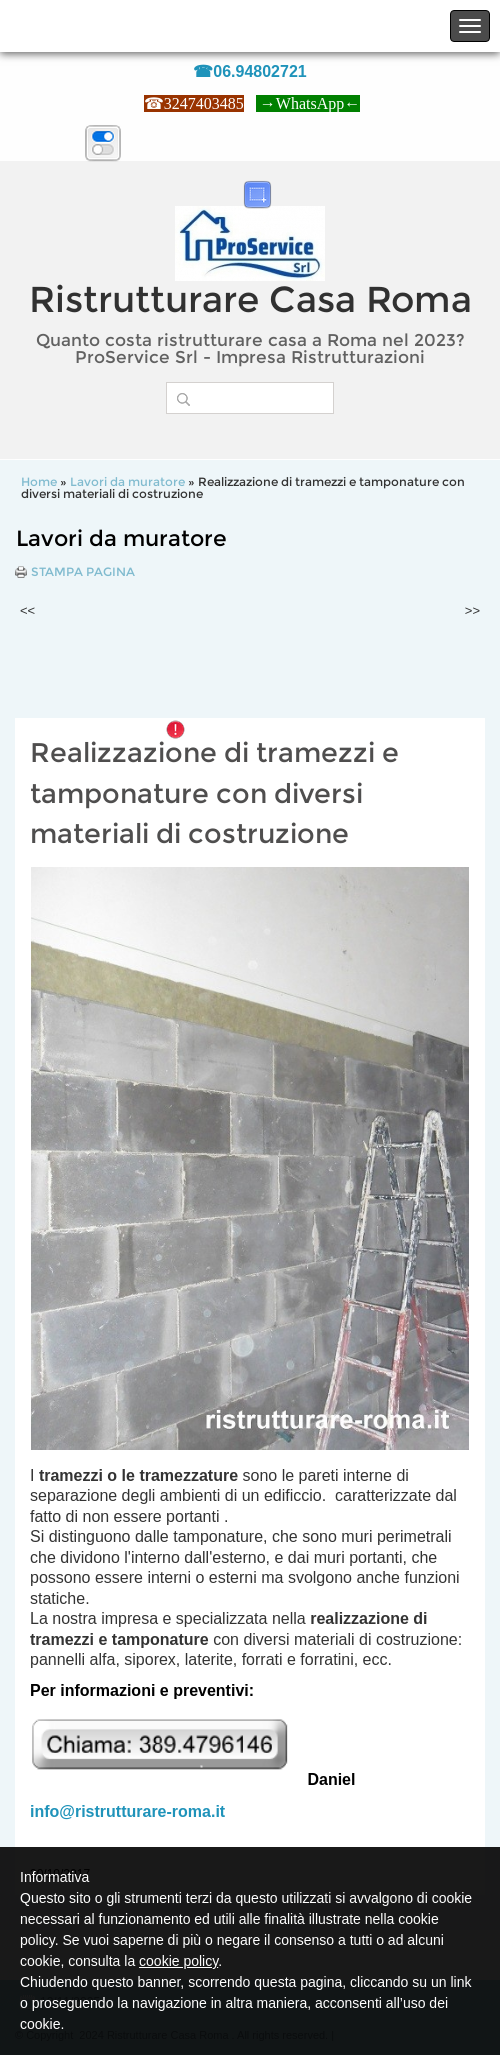  What do you see at coordinates (257, 194) in the screenshot?
I see `take a screenshot` at bounding box center [257, 194].